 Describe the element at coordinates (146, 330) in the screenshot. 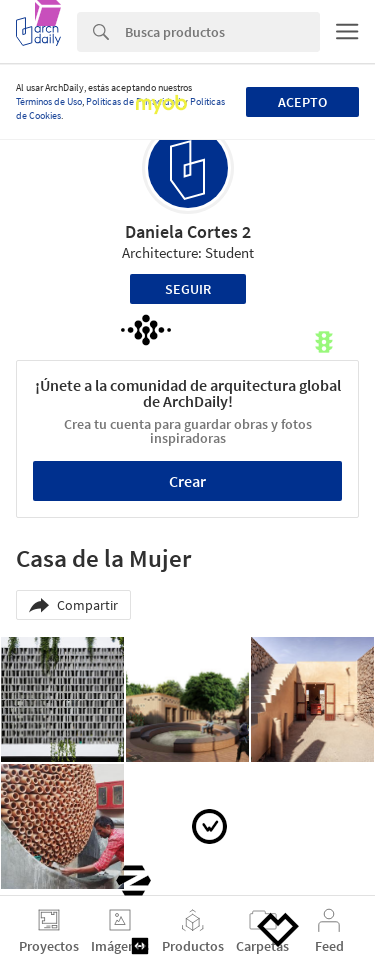

I see `open Wwise audio middleware application` at that location.